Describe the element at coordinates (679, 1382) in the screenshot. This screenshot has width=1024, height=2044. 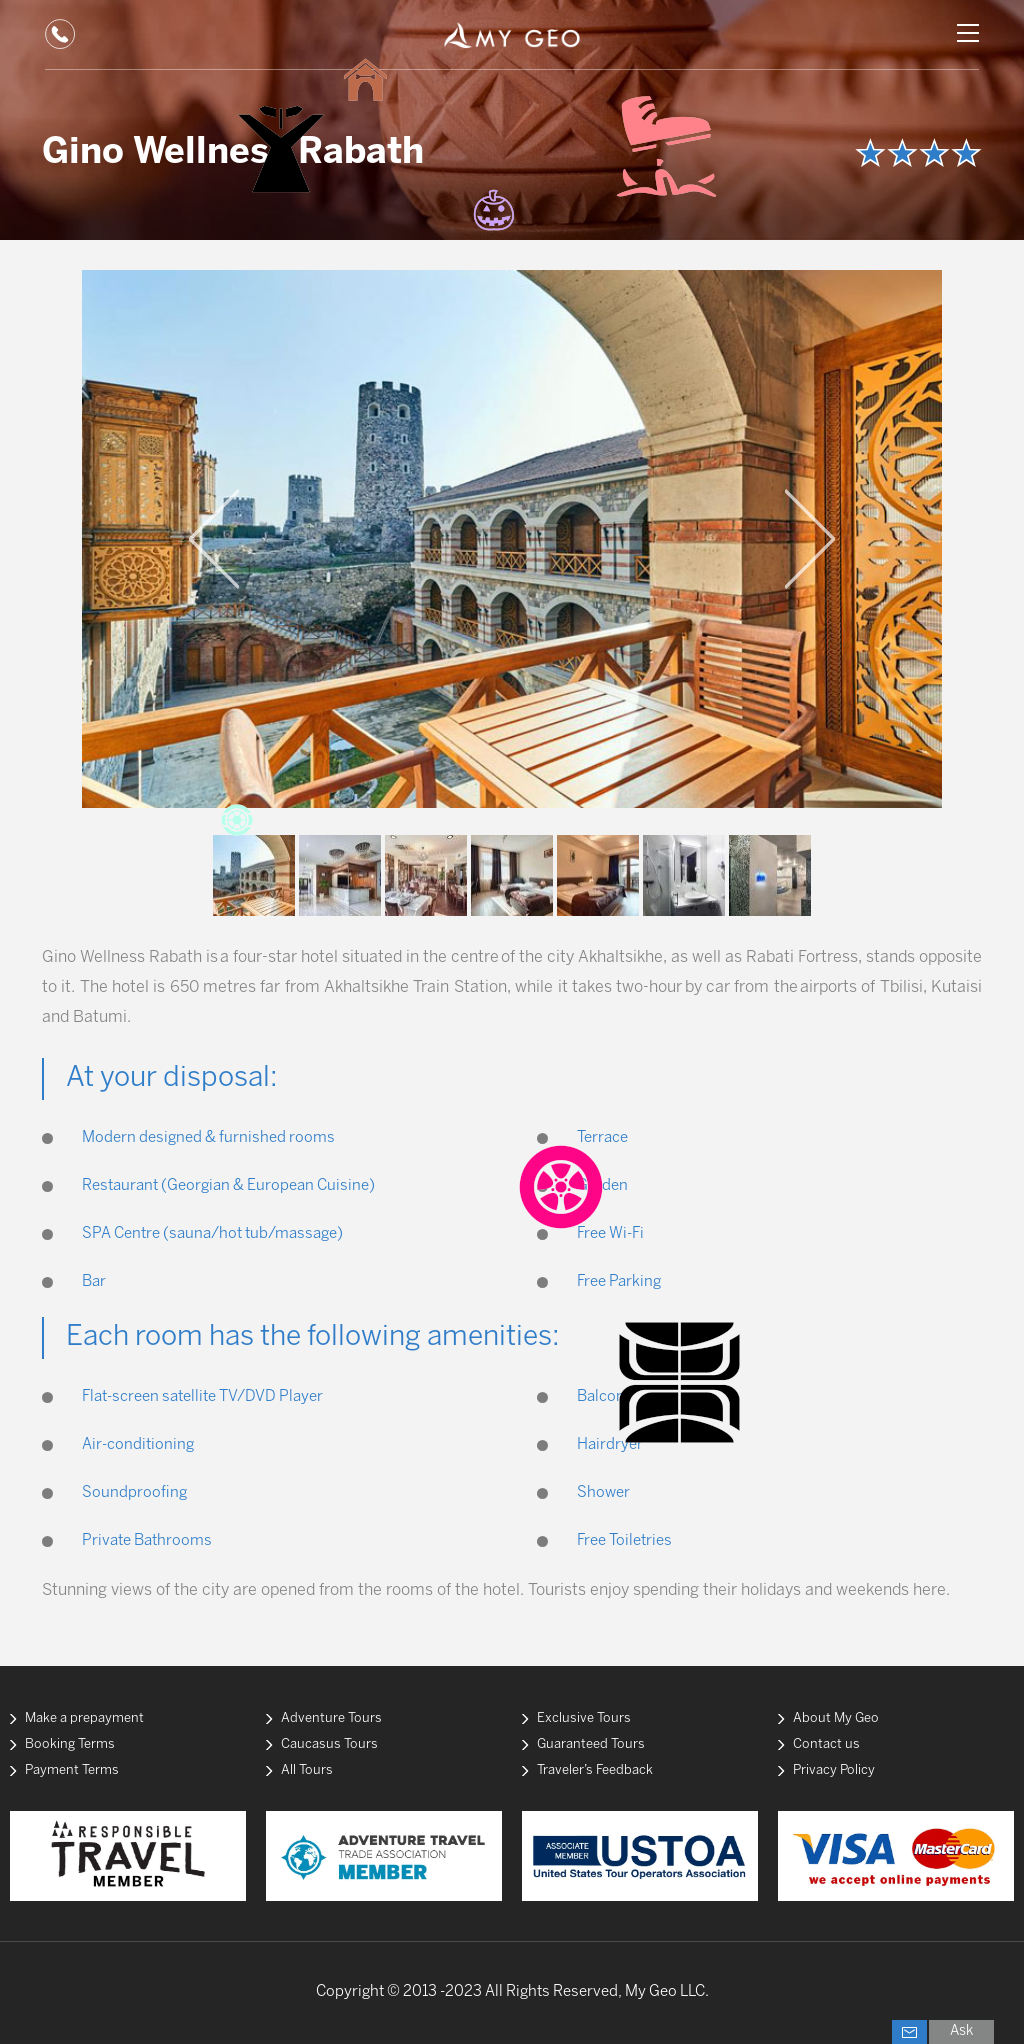
I see `decorative abstract game element or badge` at that location.